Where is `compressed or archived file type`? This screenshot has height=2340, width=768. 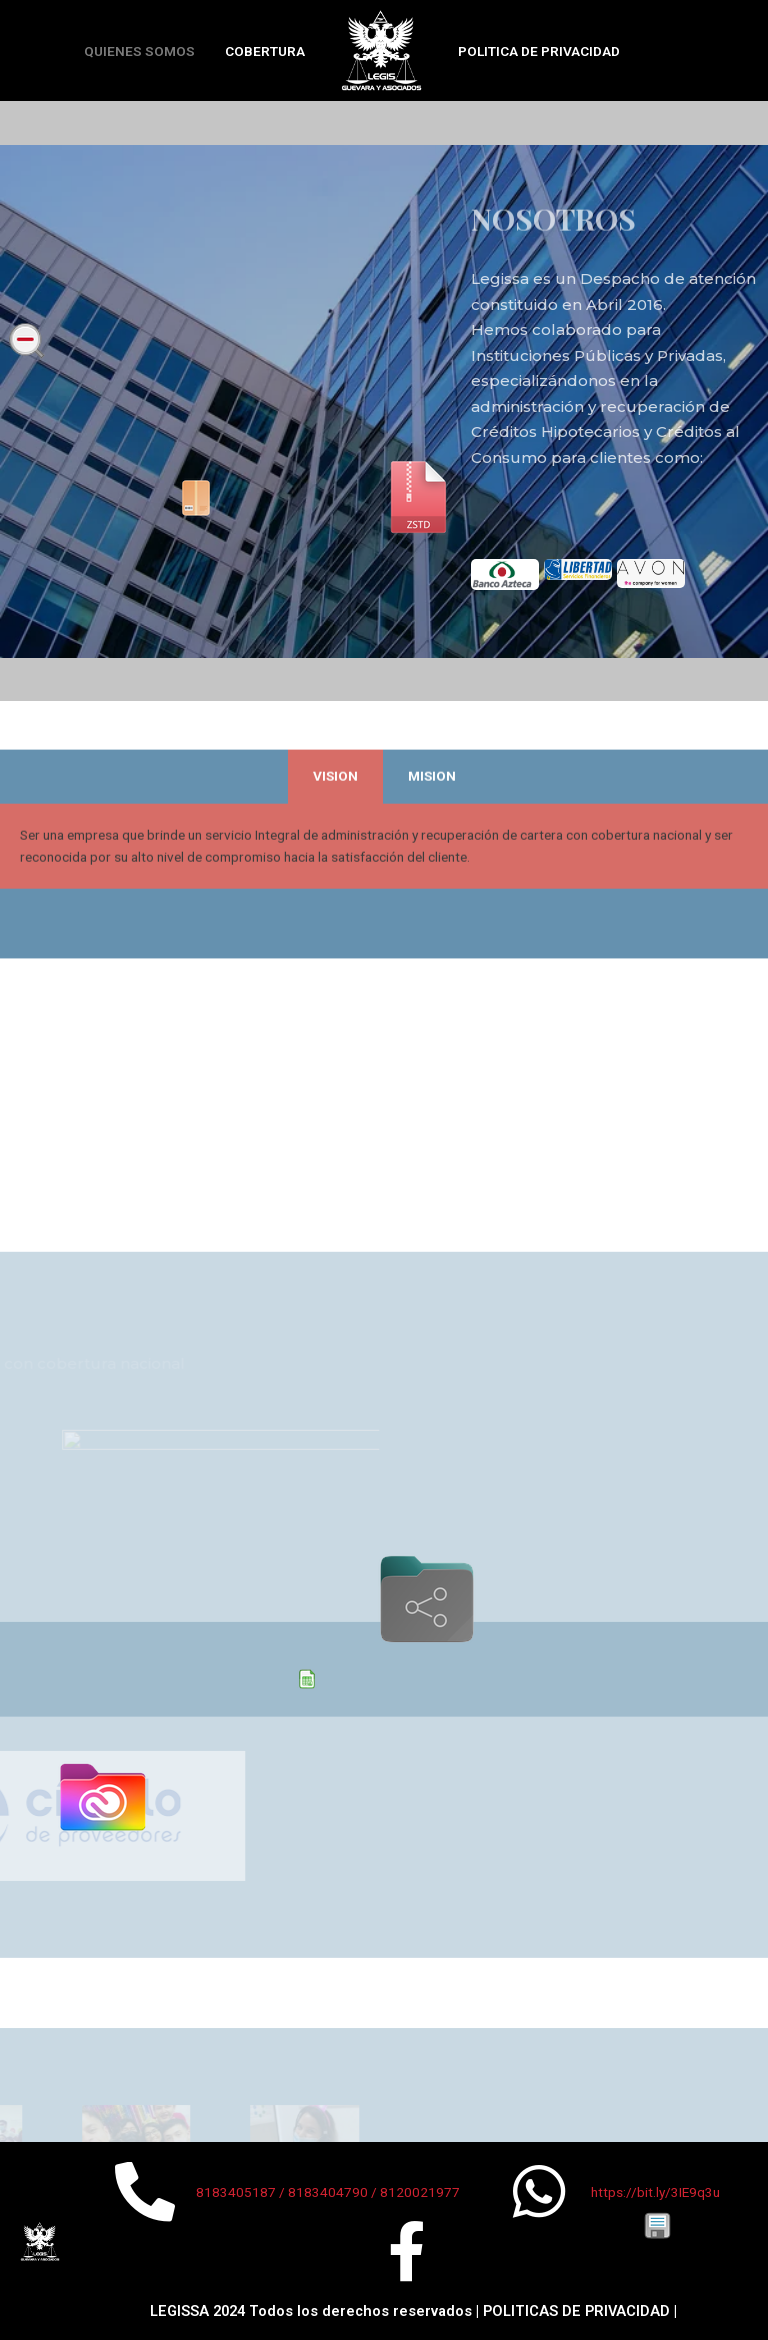
compressed or archived file type is located at coordinates (196, 498).